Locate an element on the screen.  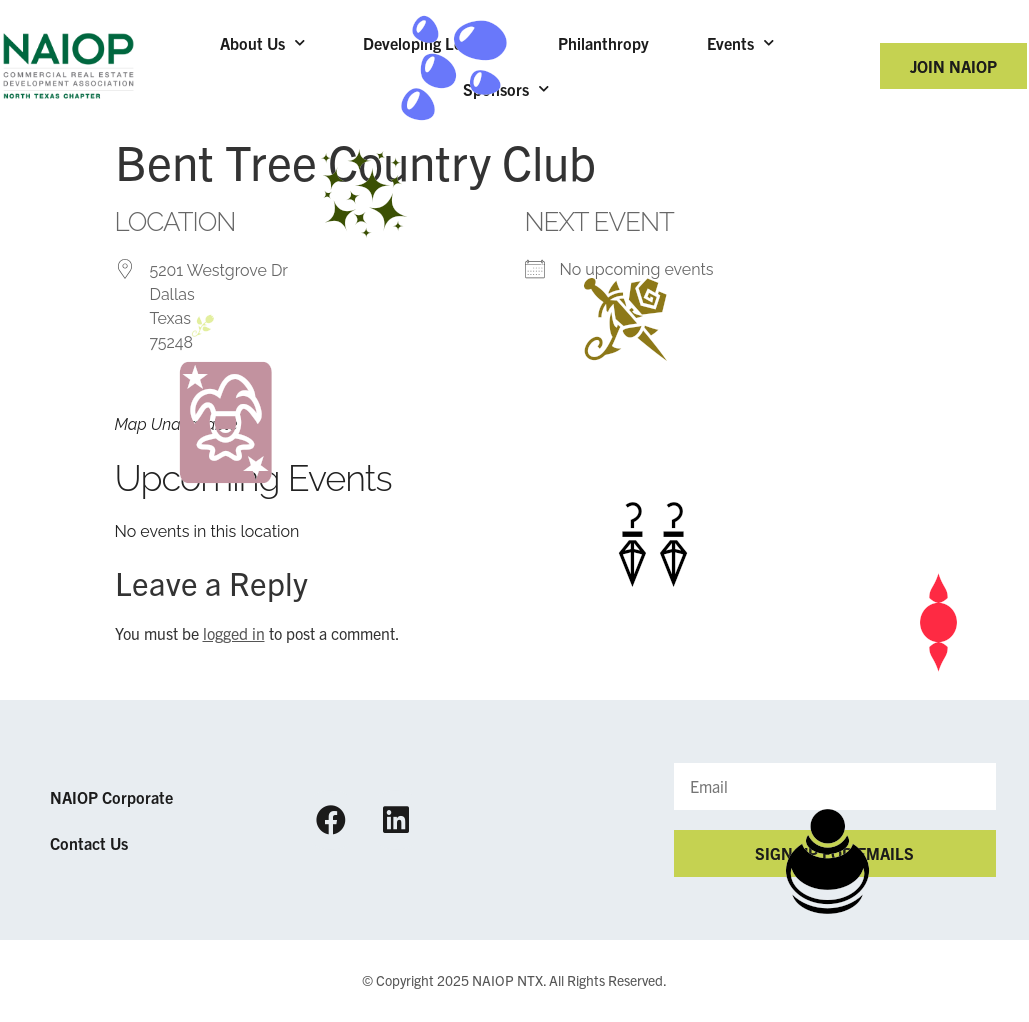
view crystal earrings in inventory is located at coordinates (653, 543).